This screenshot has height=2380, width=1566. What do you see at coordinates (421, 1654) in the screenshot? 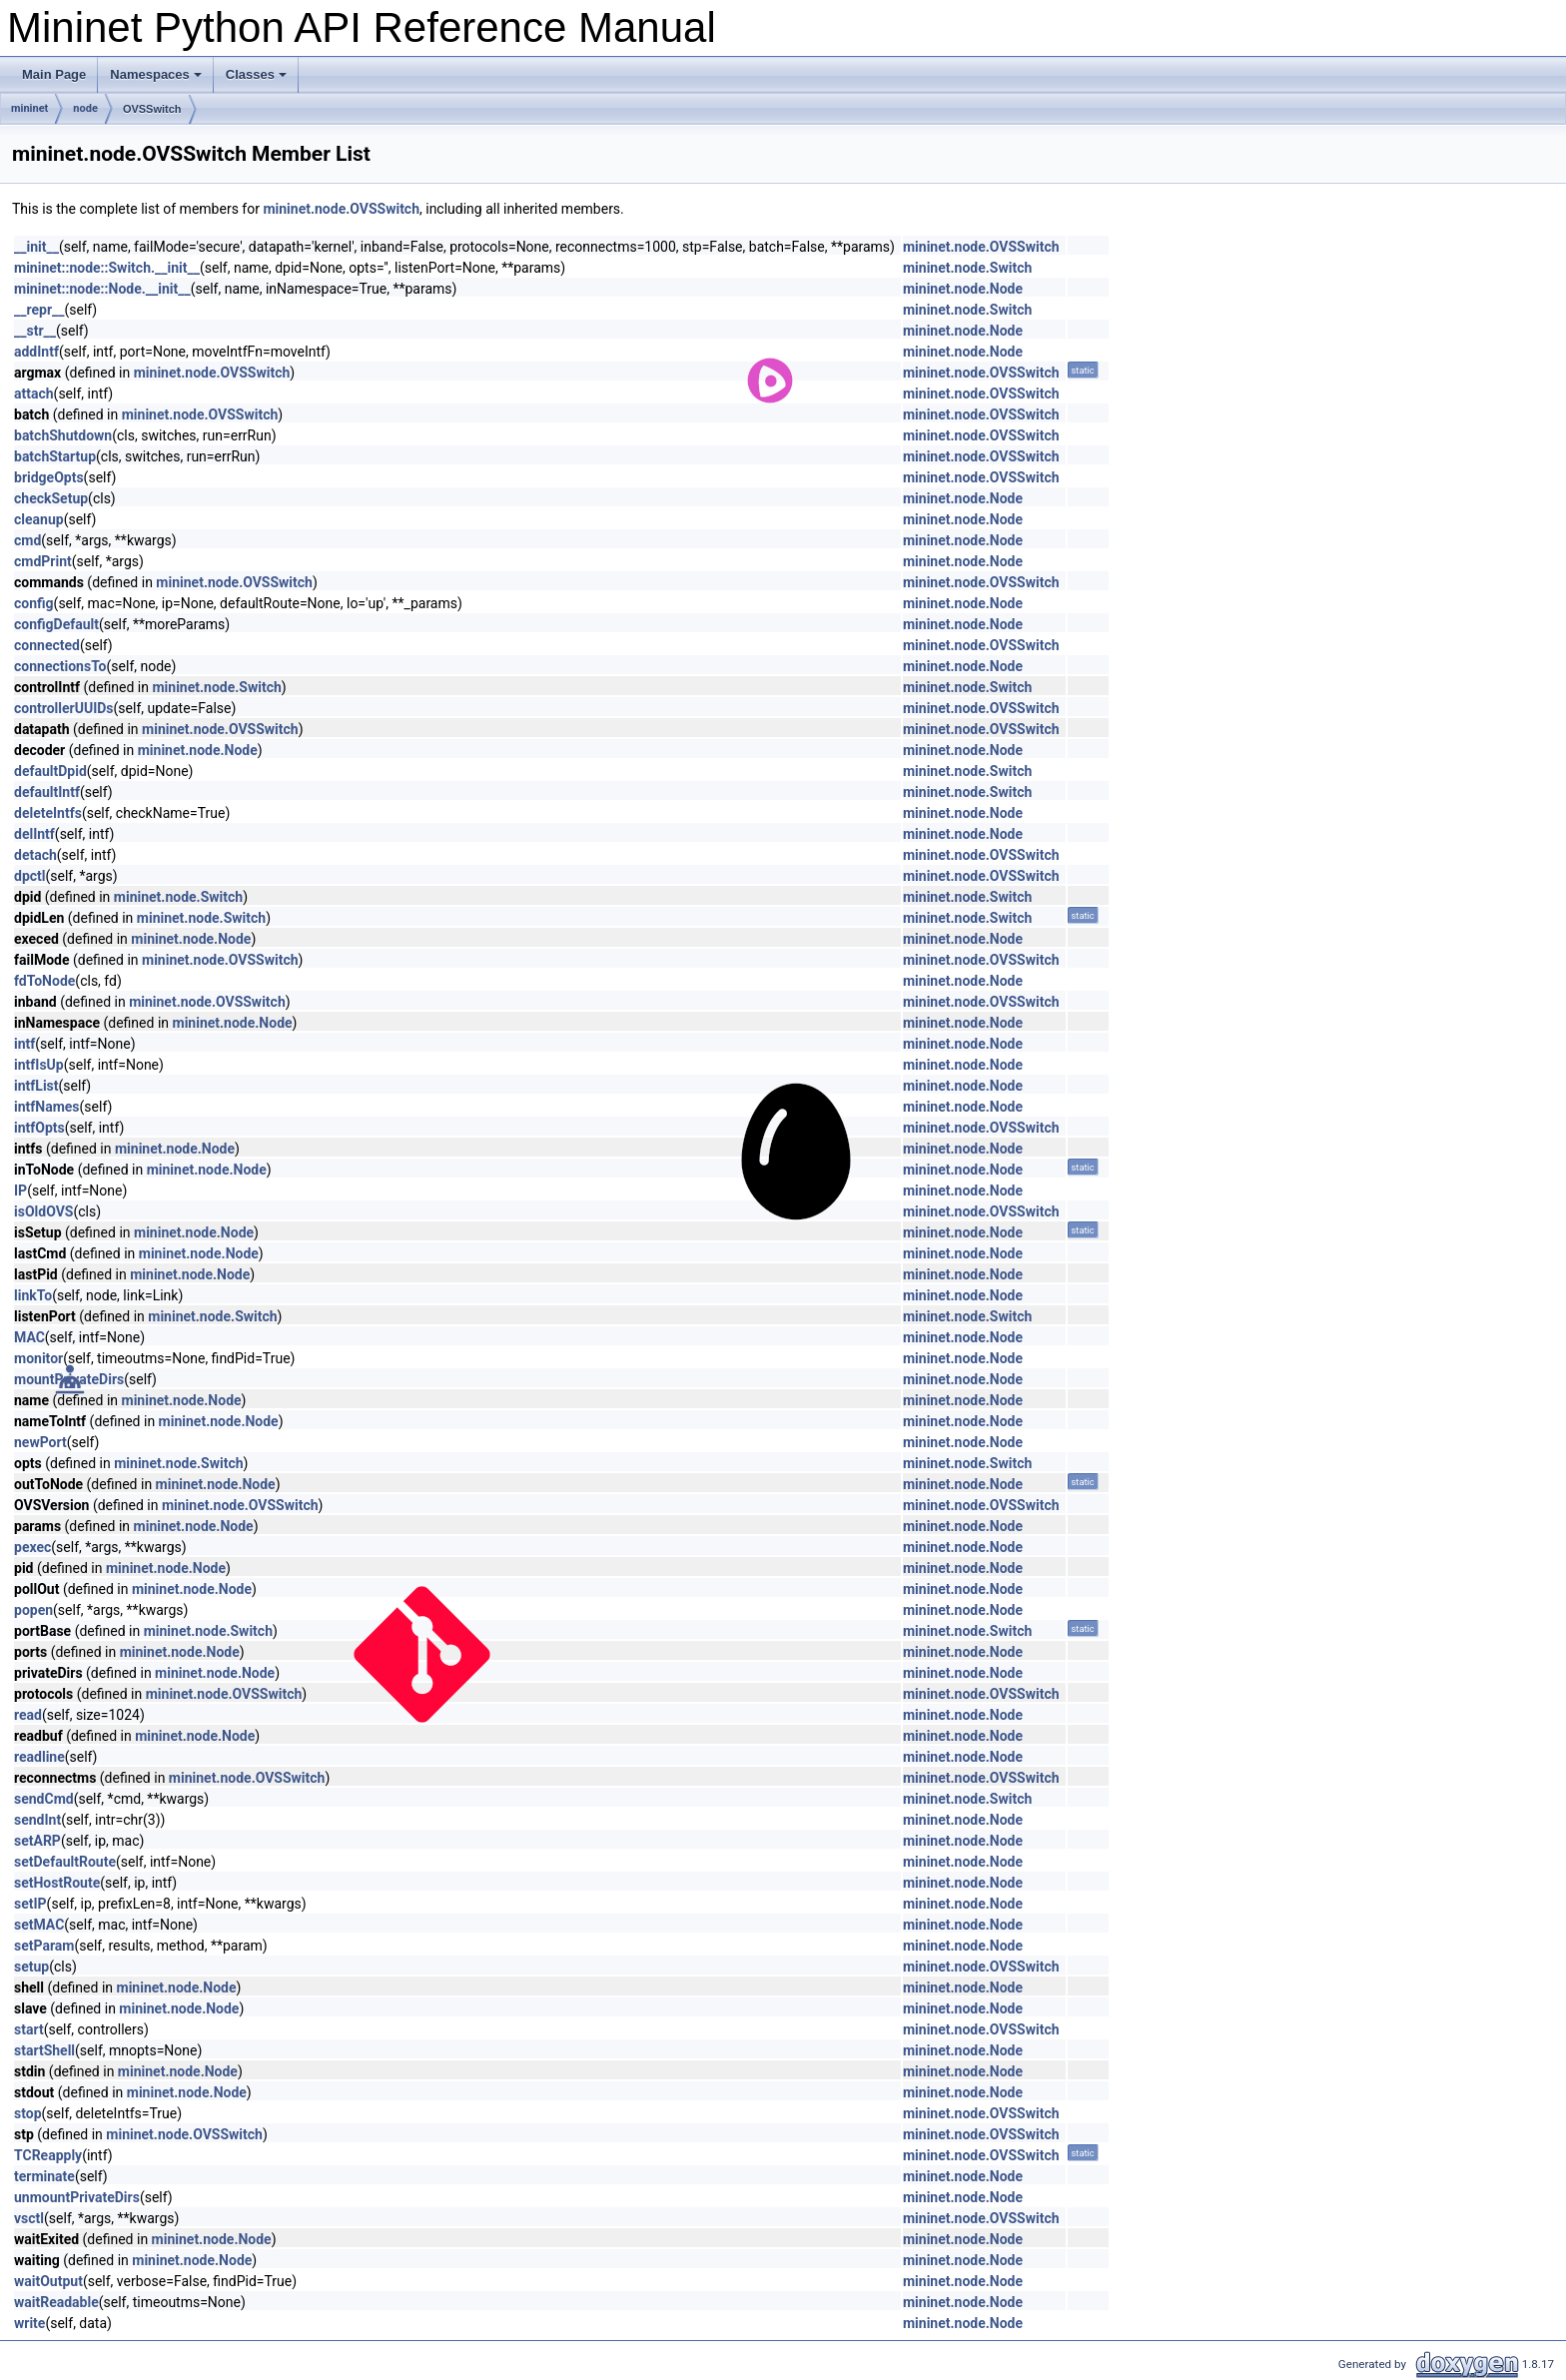
I see `git version control logo` at bounding box center [421, 1654].